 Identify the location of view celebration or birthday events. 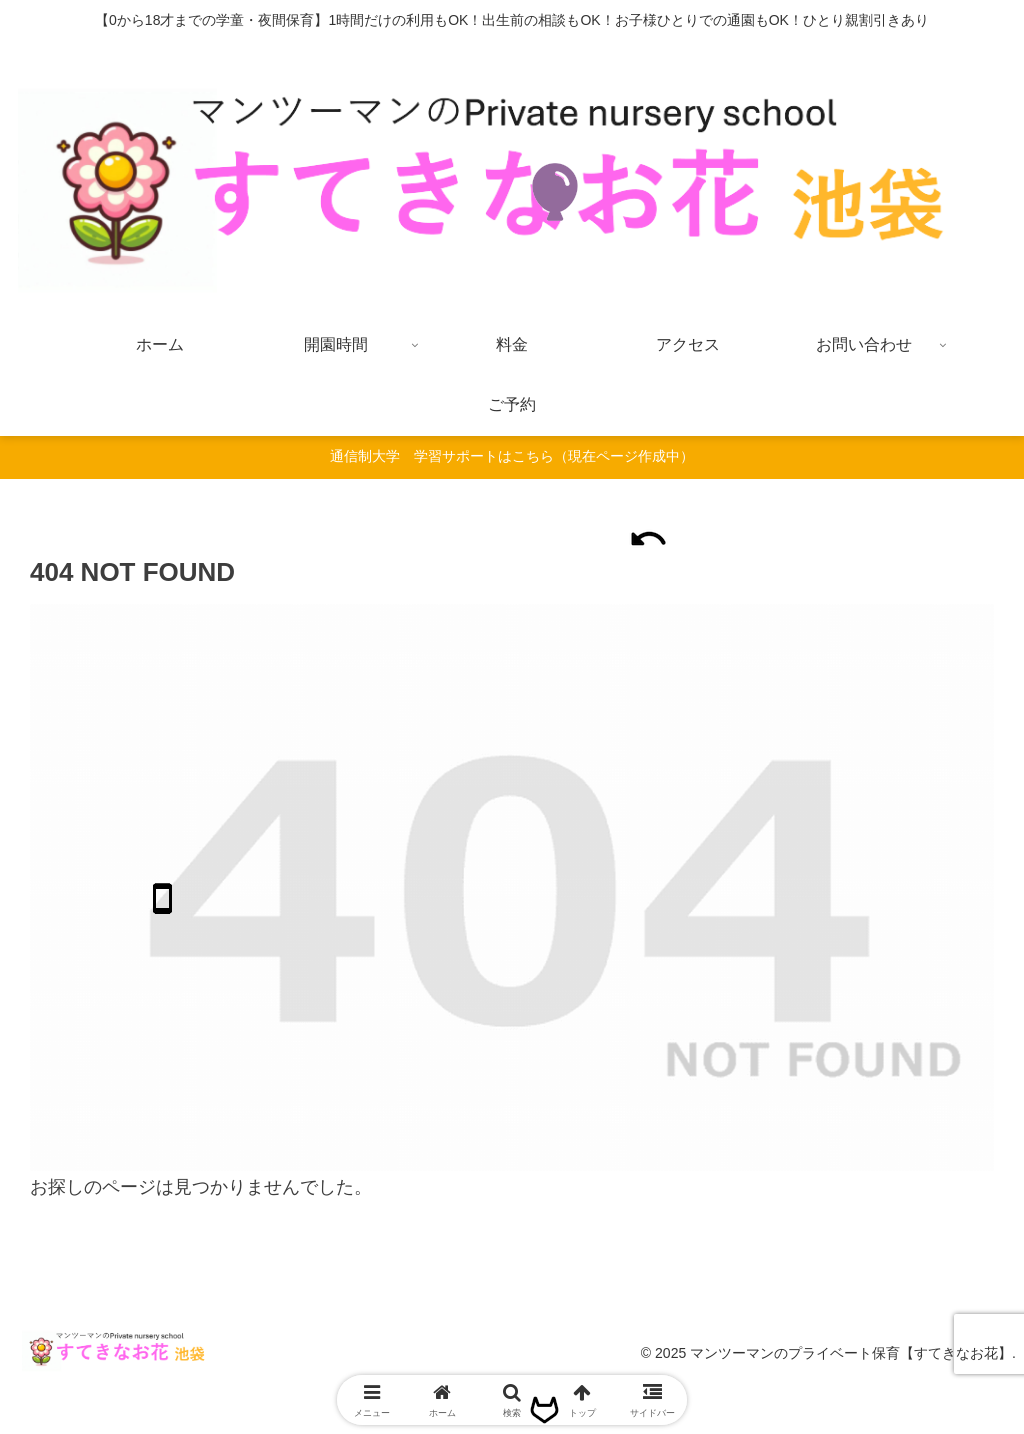
(555, 192).